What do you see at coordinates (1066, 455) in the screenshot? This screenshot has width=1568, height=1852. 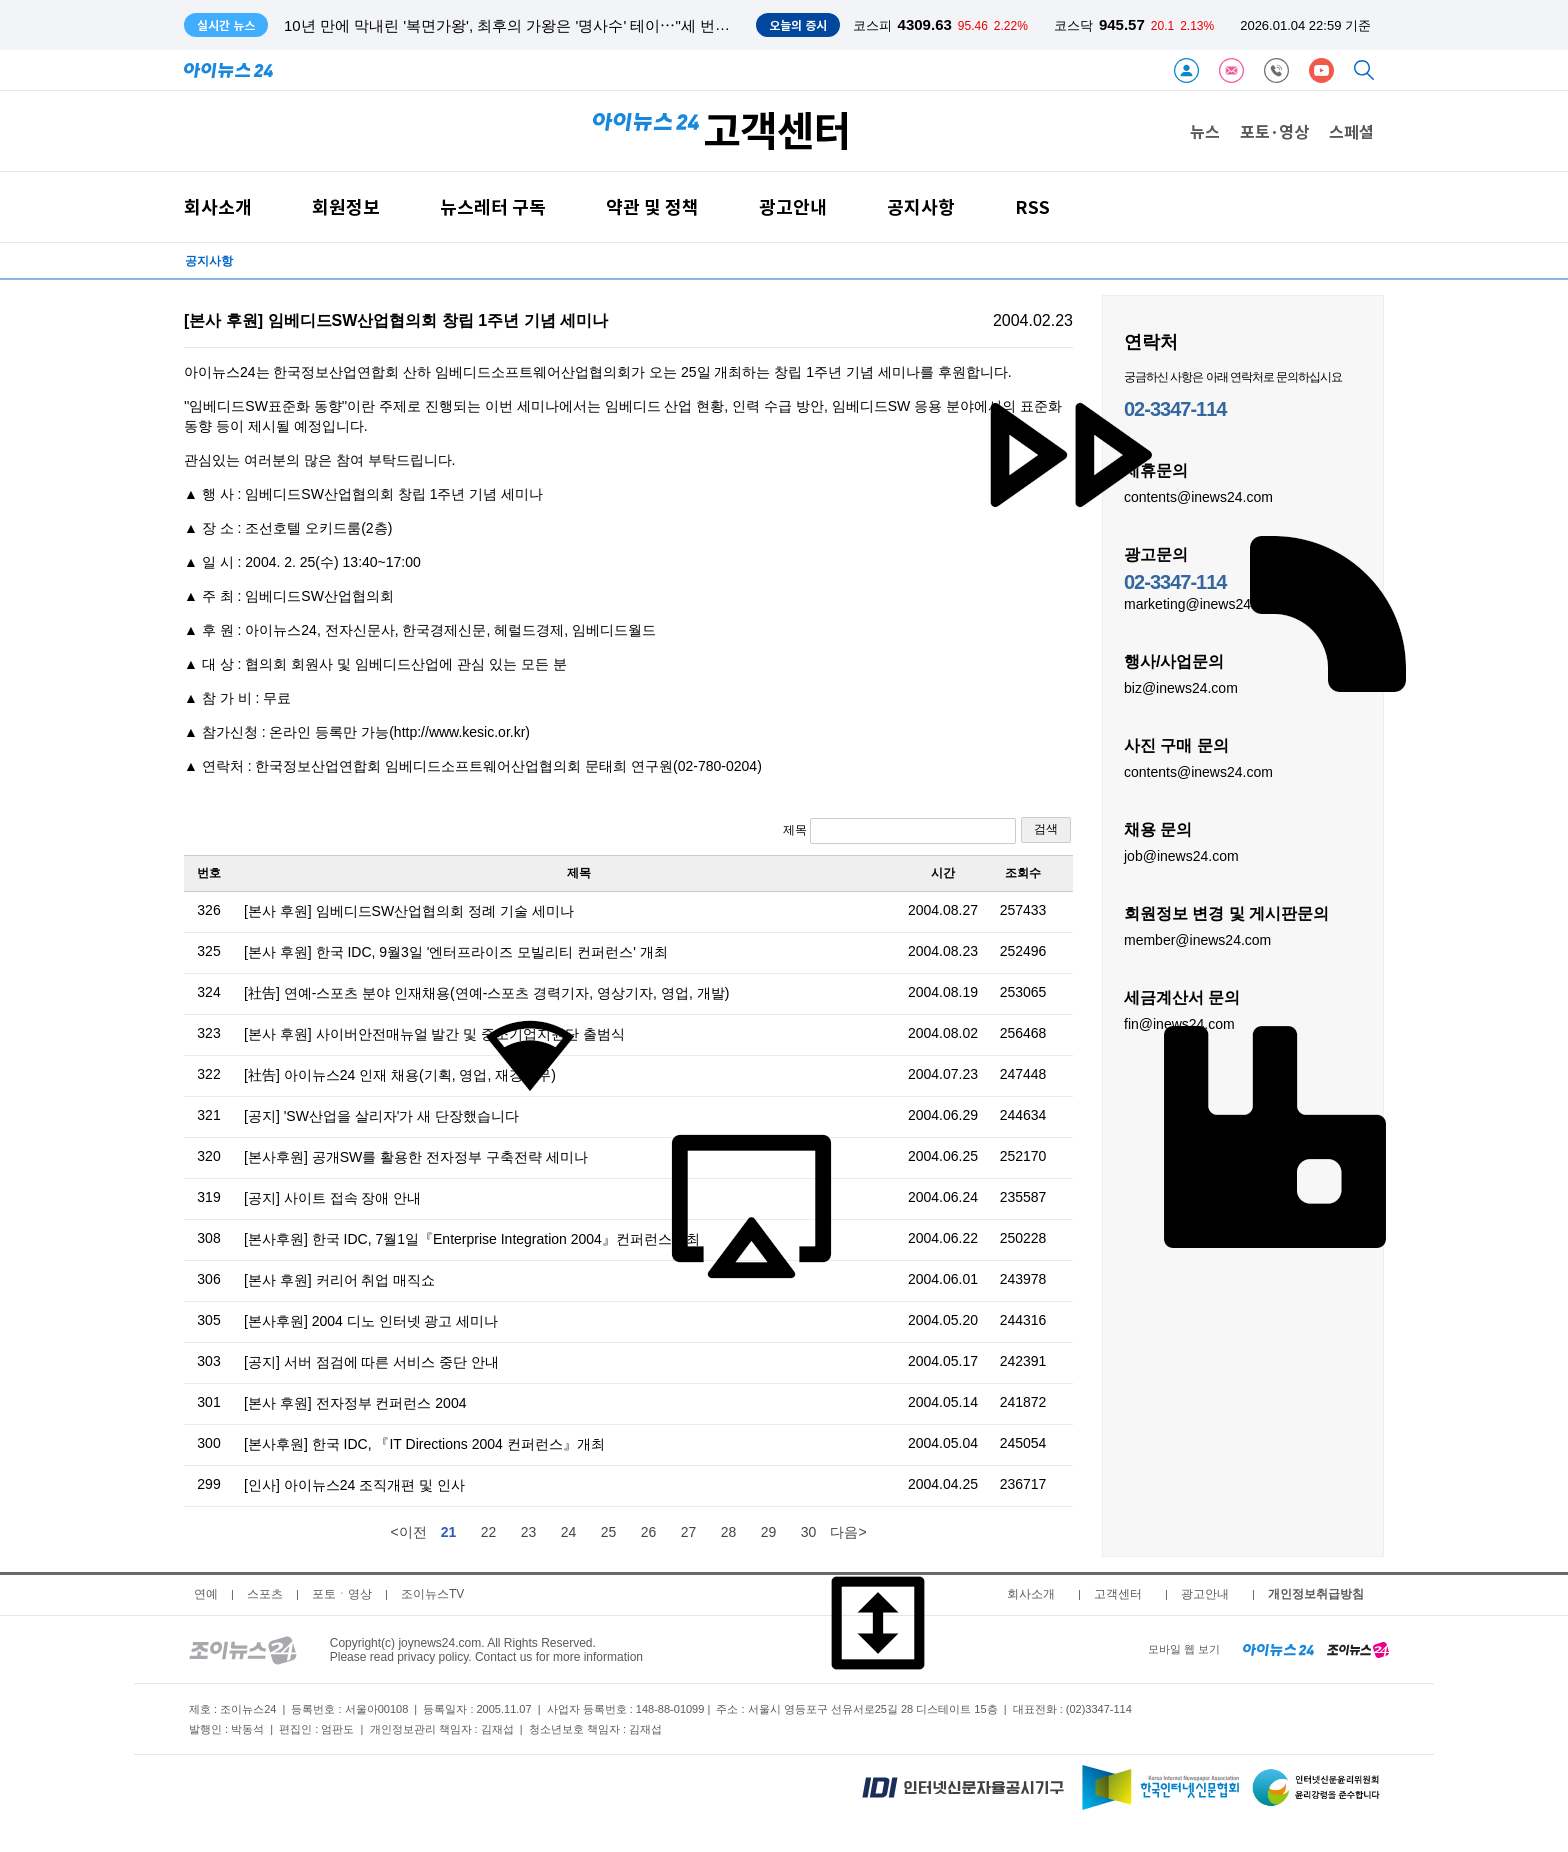 I see `fast forward or skip ahead in media playback` at bounding box center [1066, 455].